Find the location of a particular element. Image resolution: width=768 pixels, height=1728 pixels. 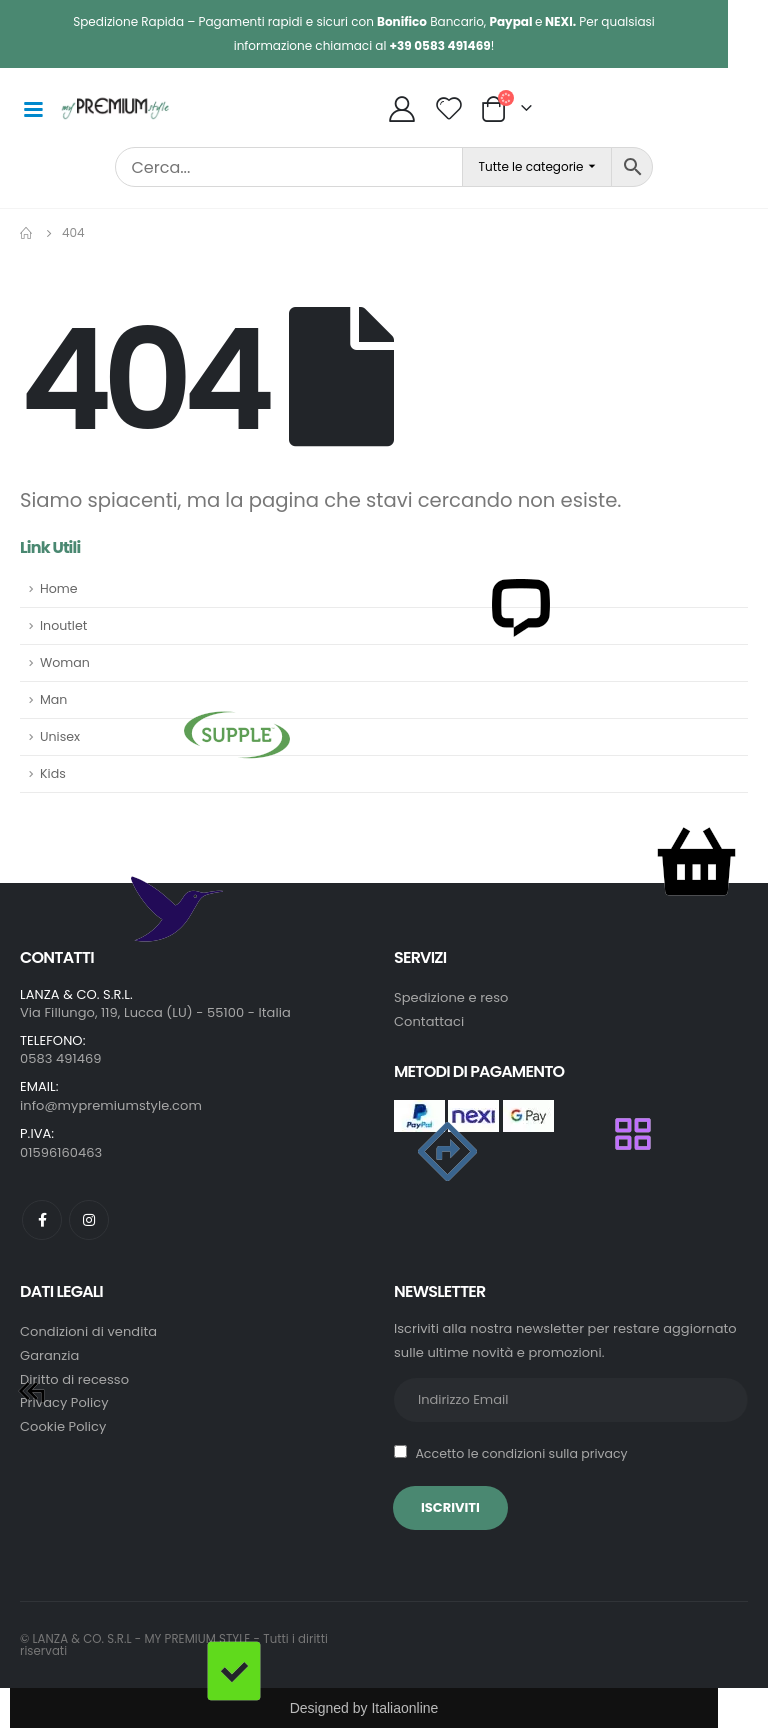

view your shopping basket is located at coordinates (696, 860).